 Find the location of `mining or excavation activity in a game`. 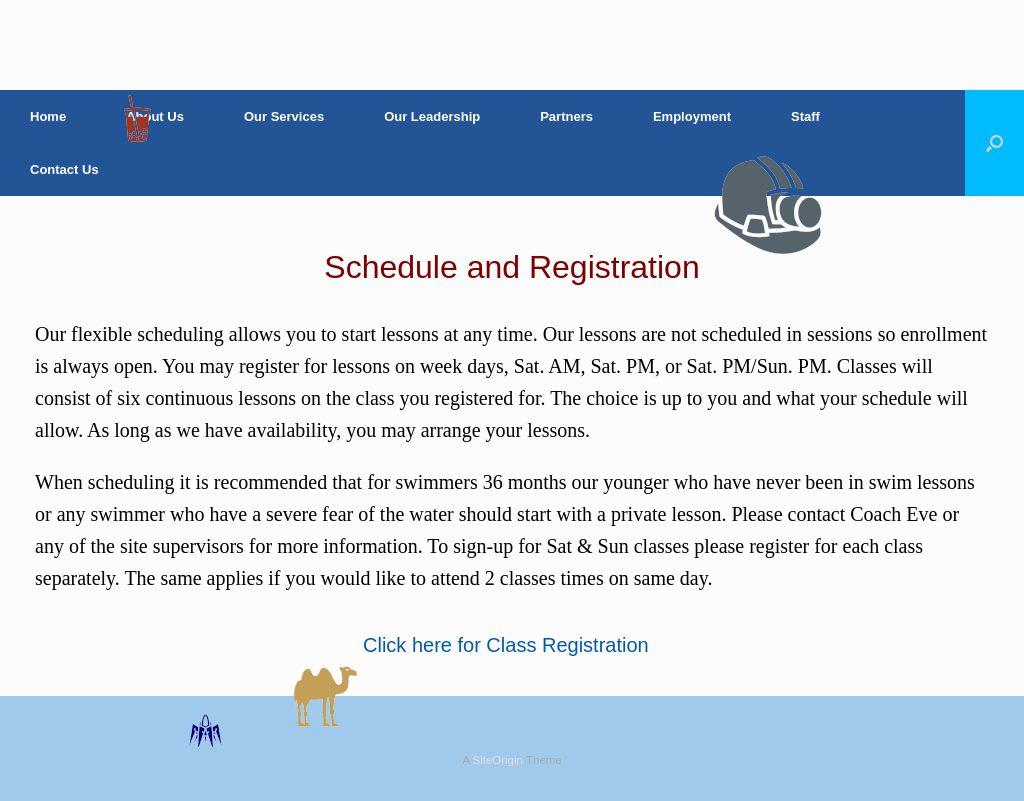

mining or excavation activity in a game is located at coordinates (768, 205).